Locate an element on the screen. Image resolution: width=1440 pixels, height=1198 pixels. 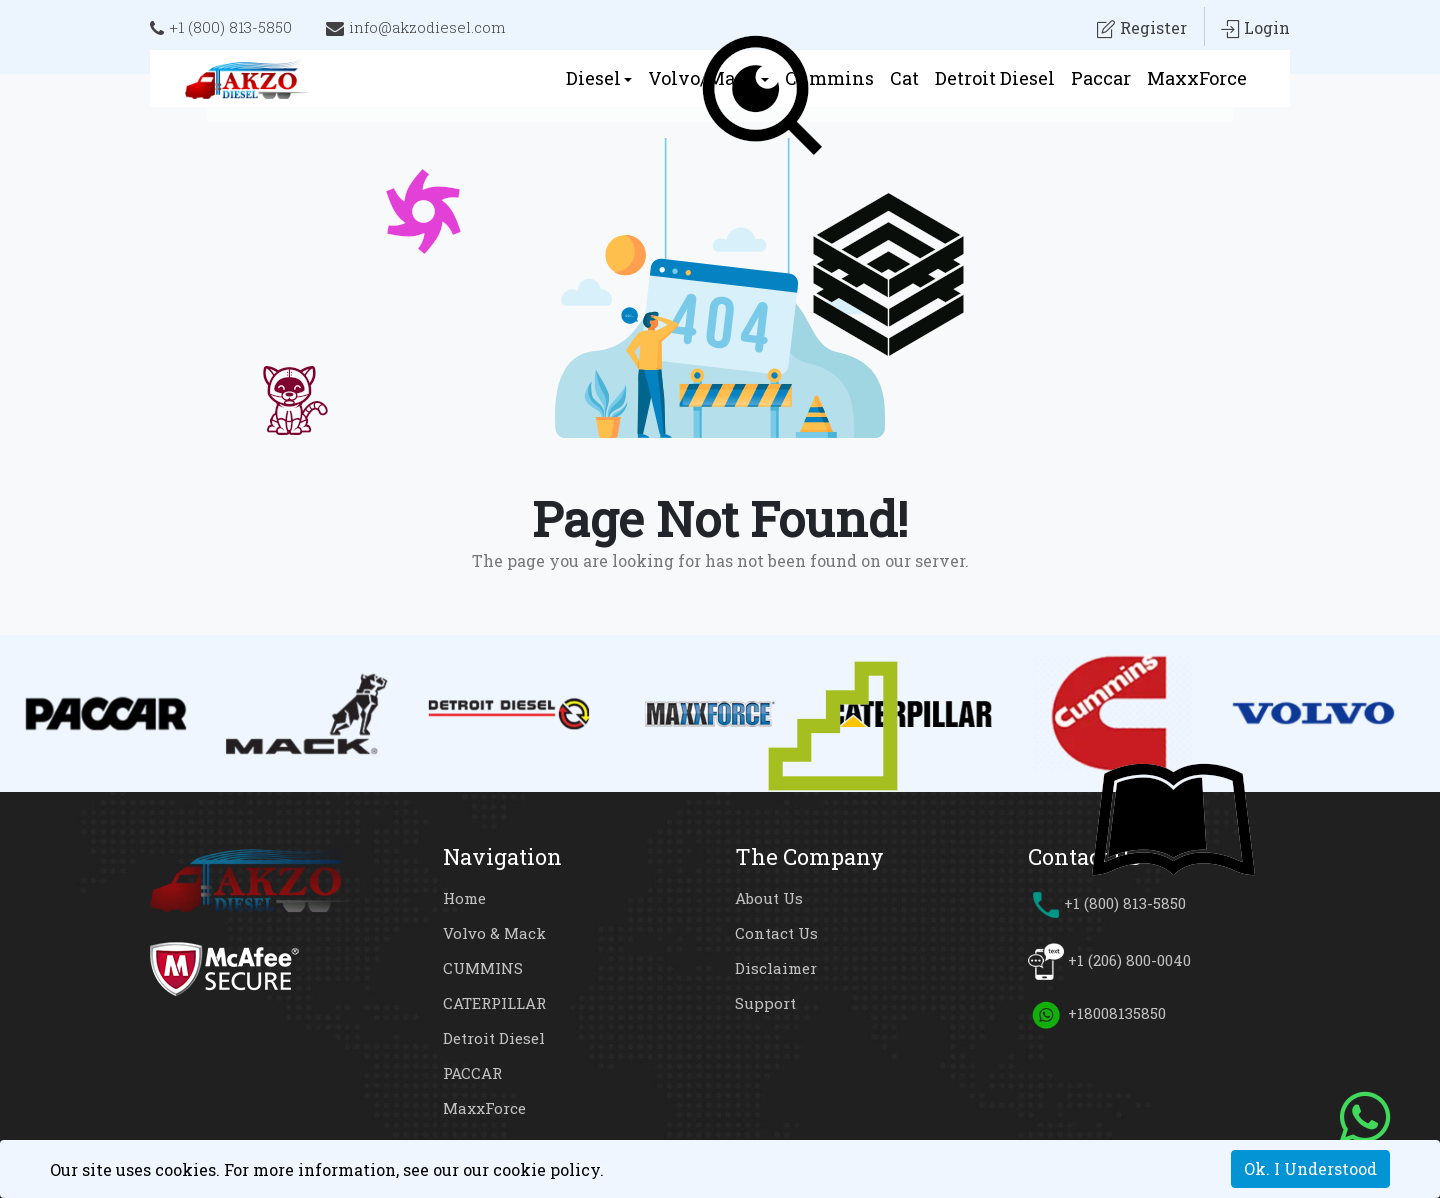
search with visual recognition is located at coordinates (761, 94).